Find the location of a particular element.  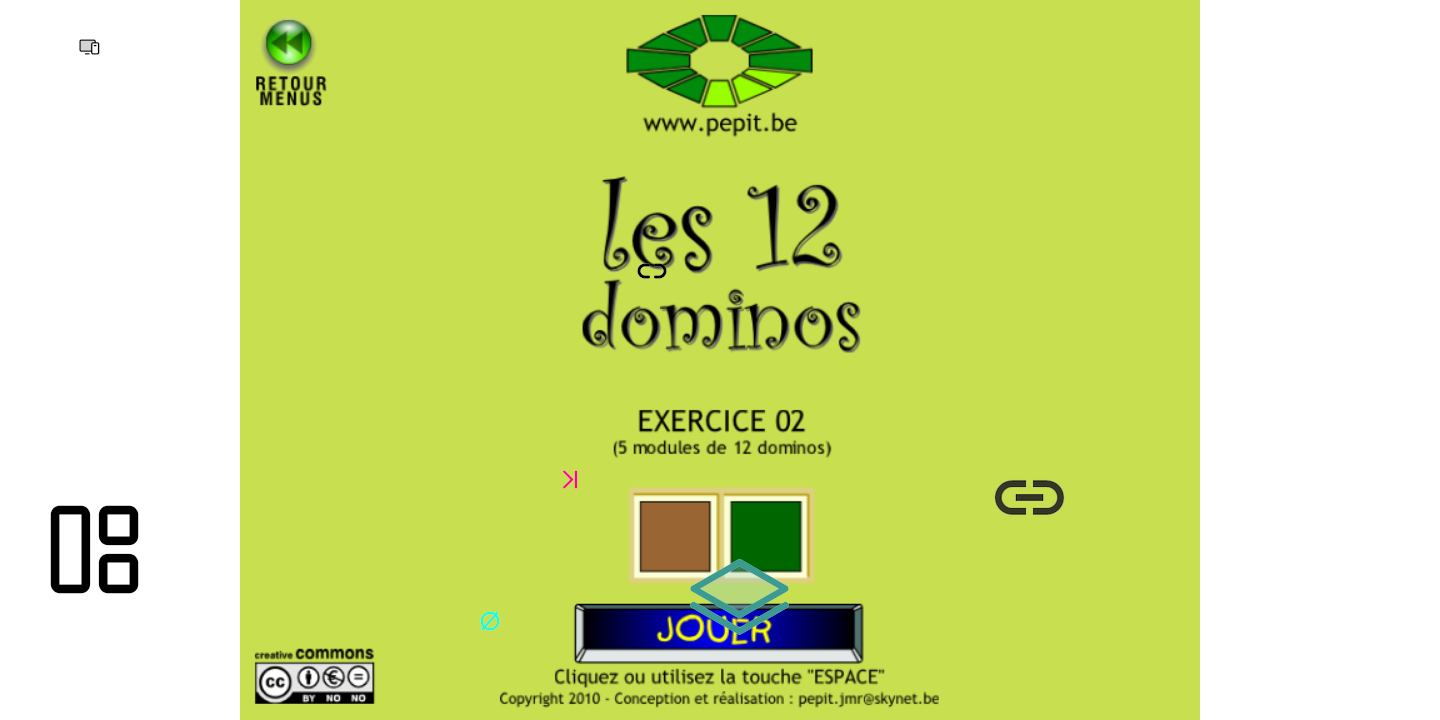

copy or share a link is located at coordinates (1029, 497).